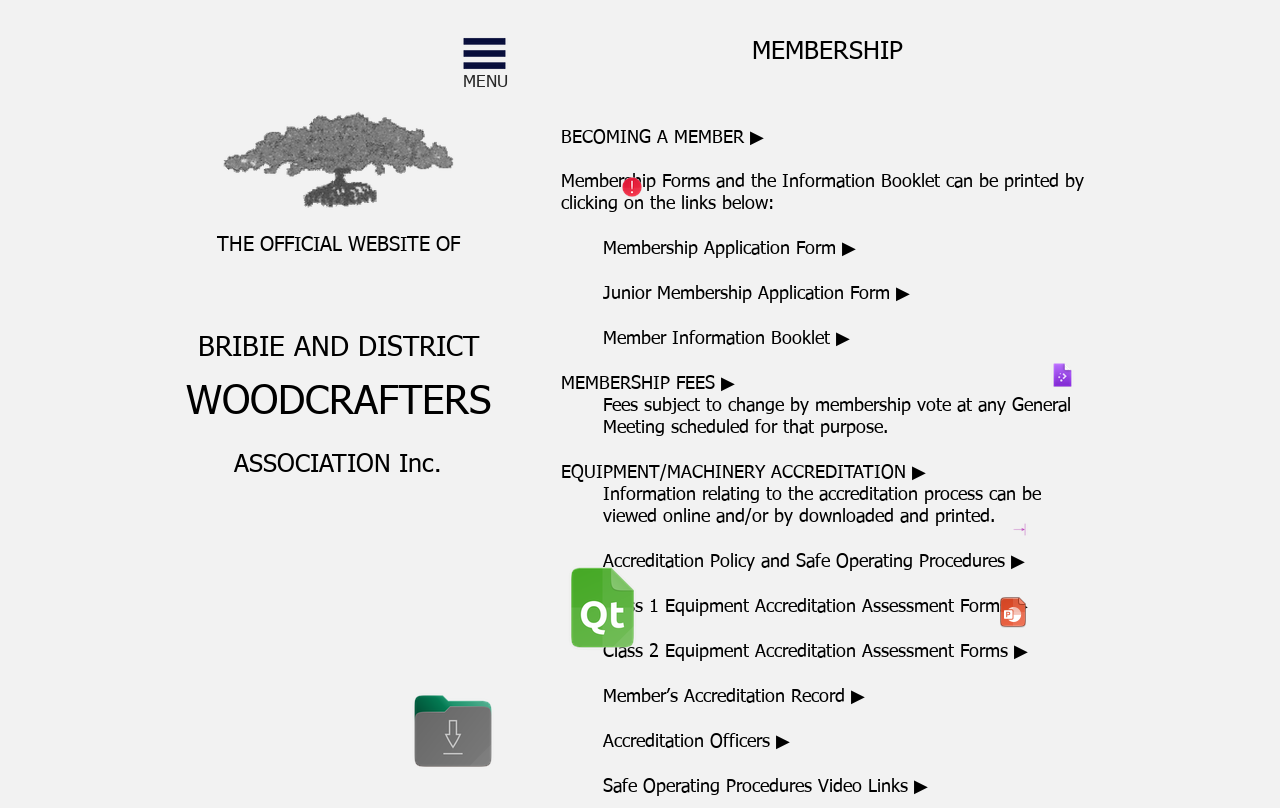  I want to click on a powerpoint presentation file, so click(1013, 612).